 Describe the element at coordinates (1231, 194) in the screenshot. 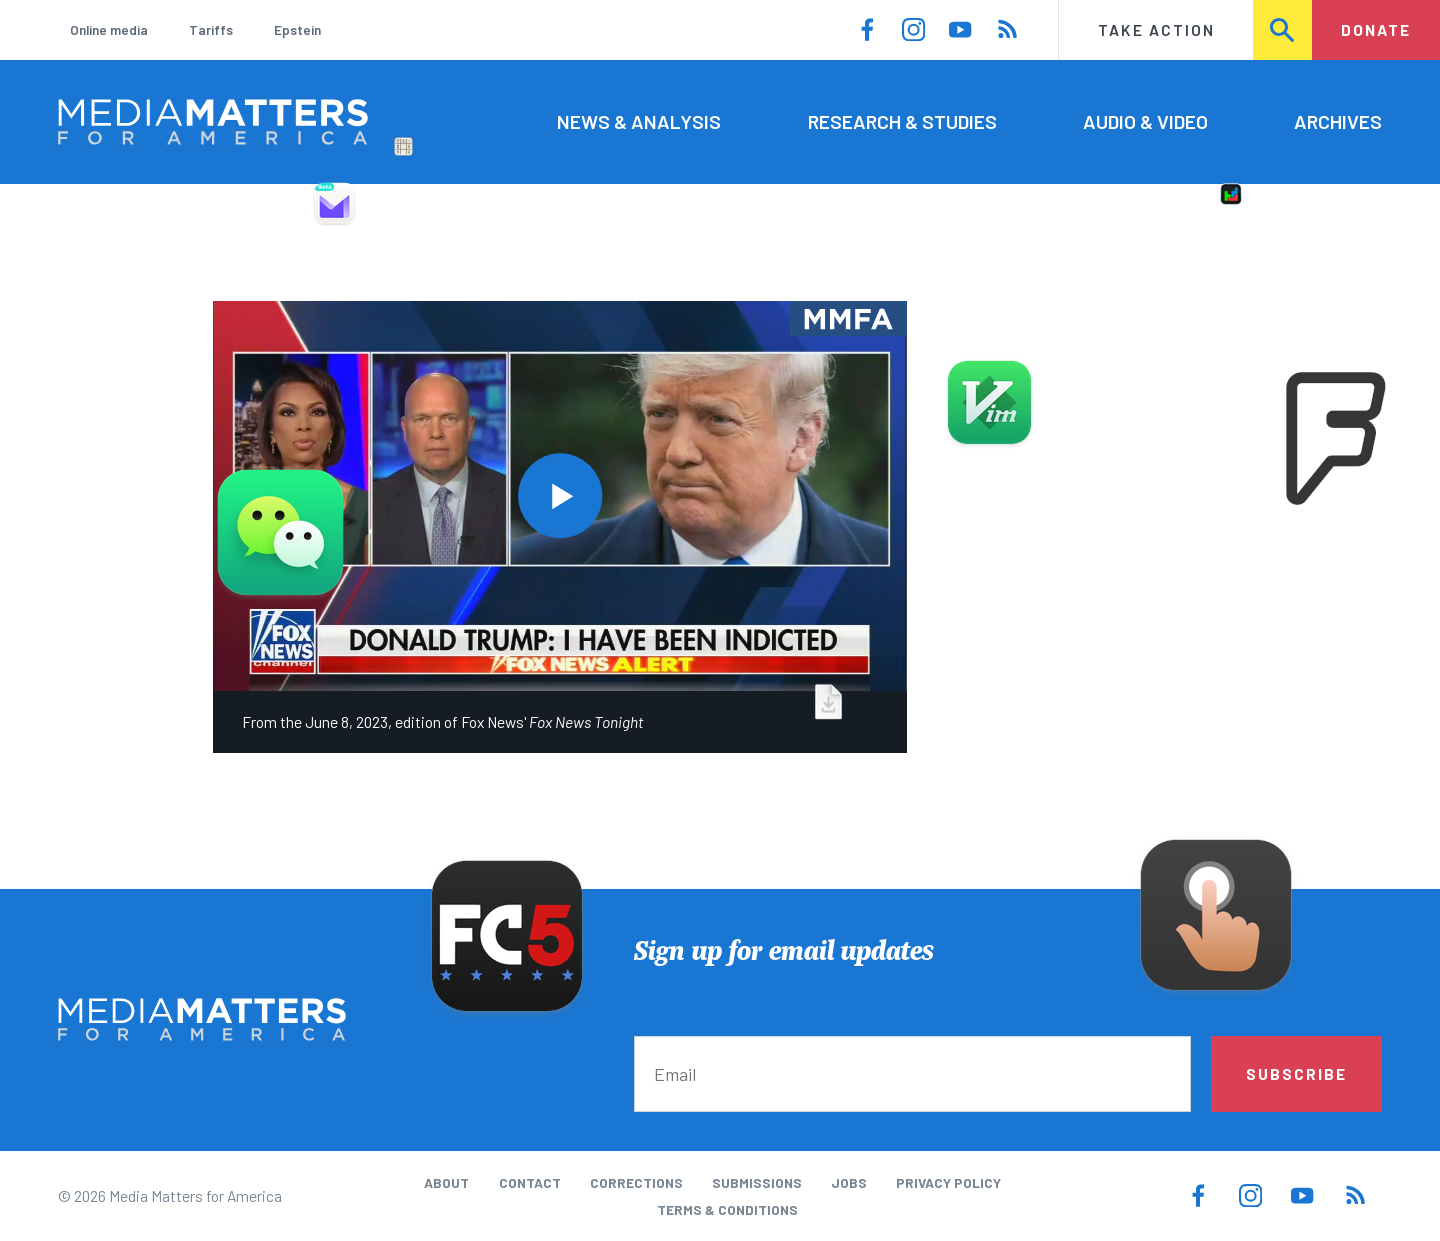

I see `launch petris puzzle game` at that location.